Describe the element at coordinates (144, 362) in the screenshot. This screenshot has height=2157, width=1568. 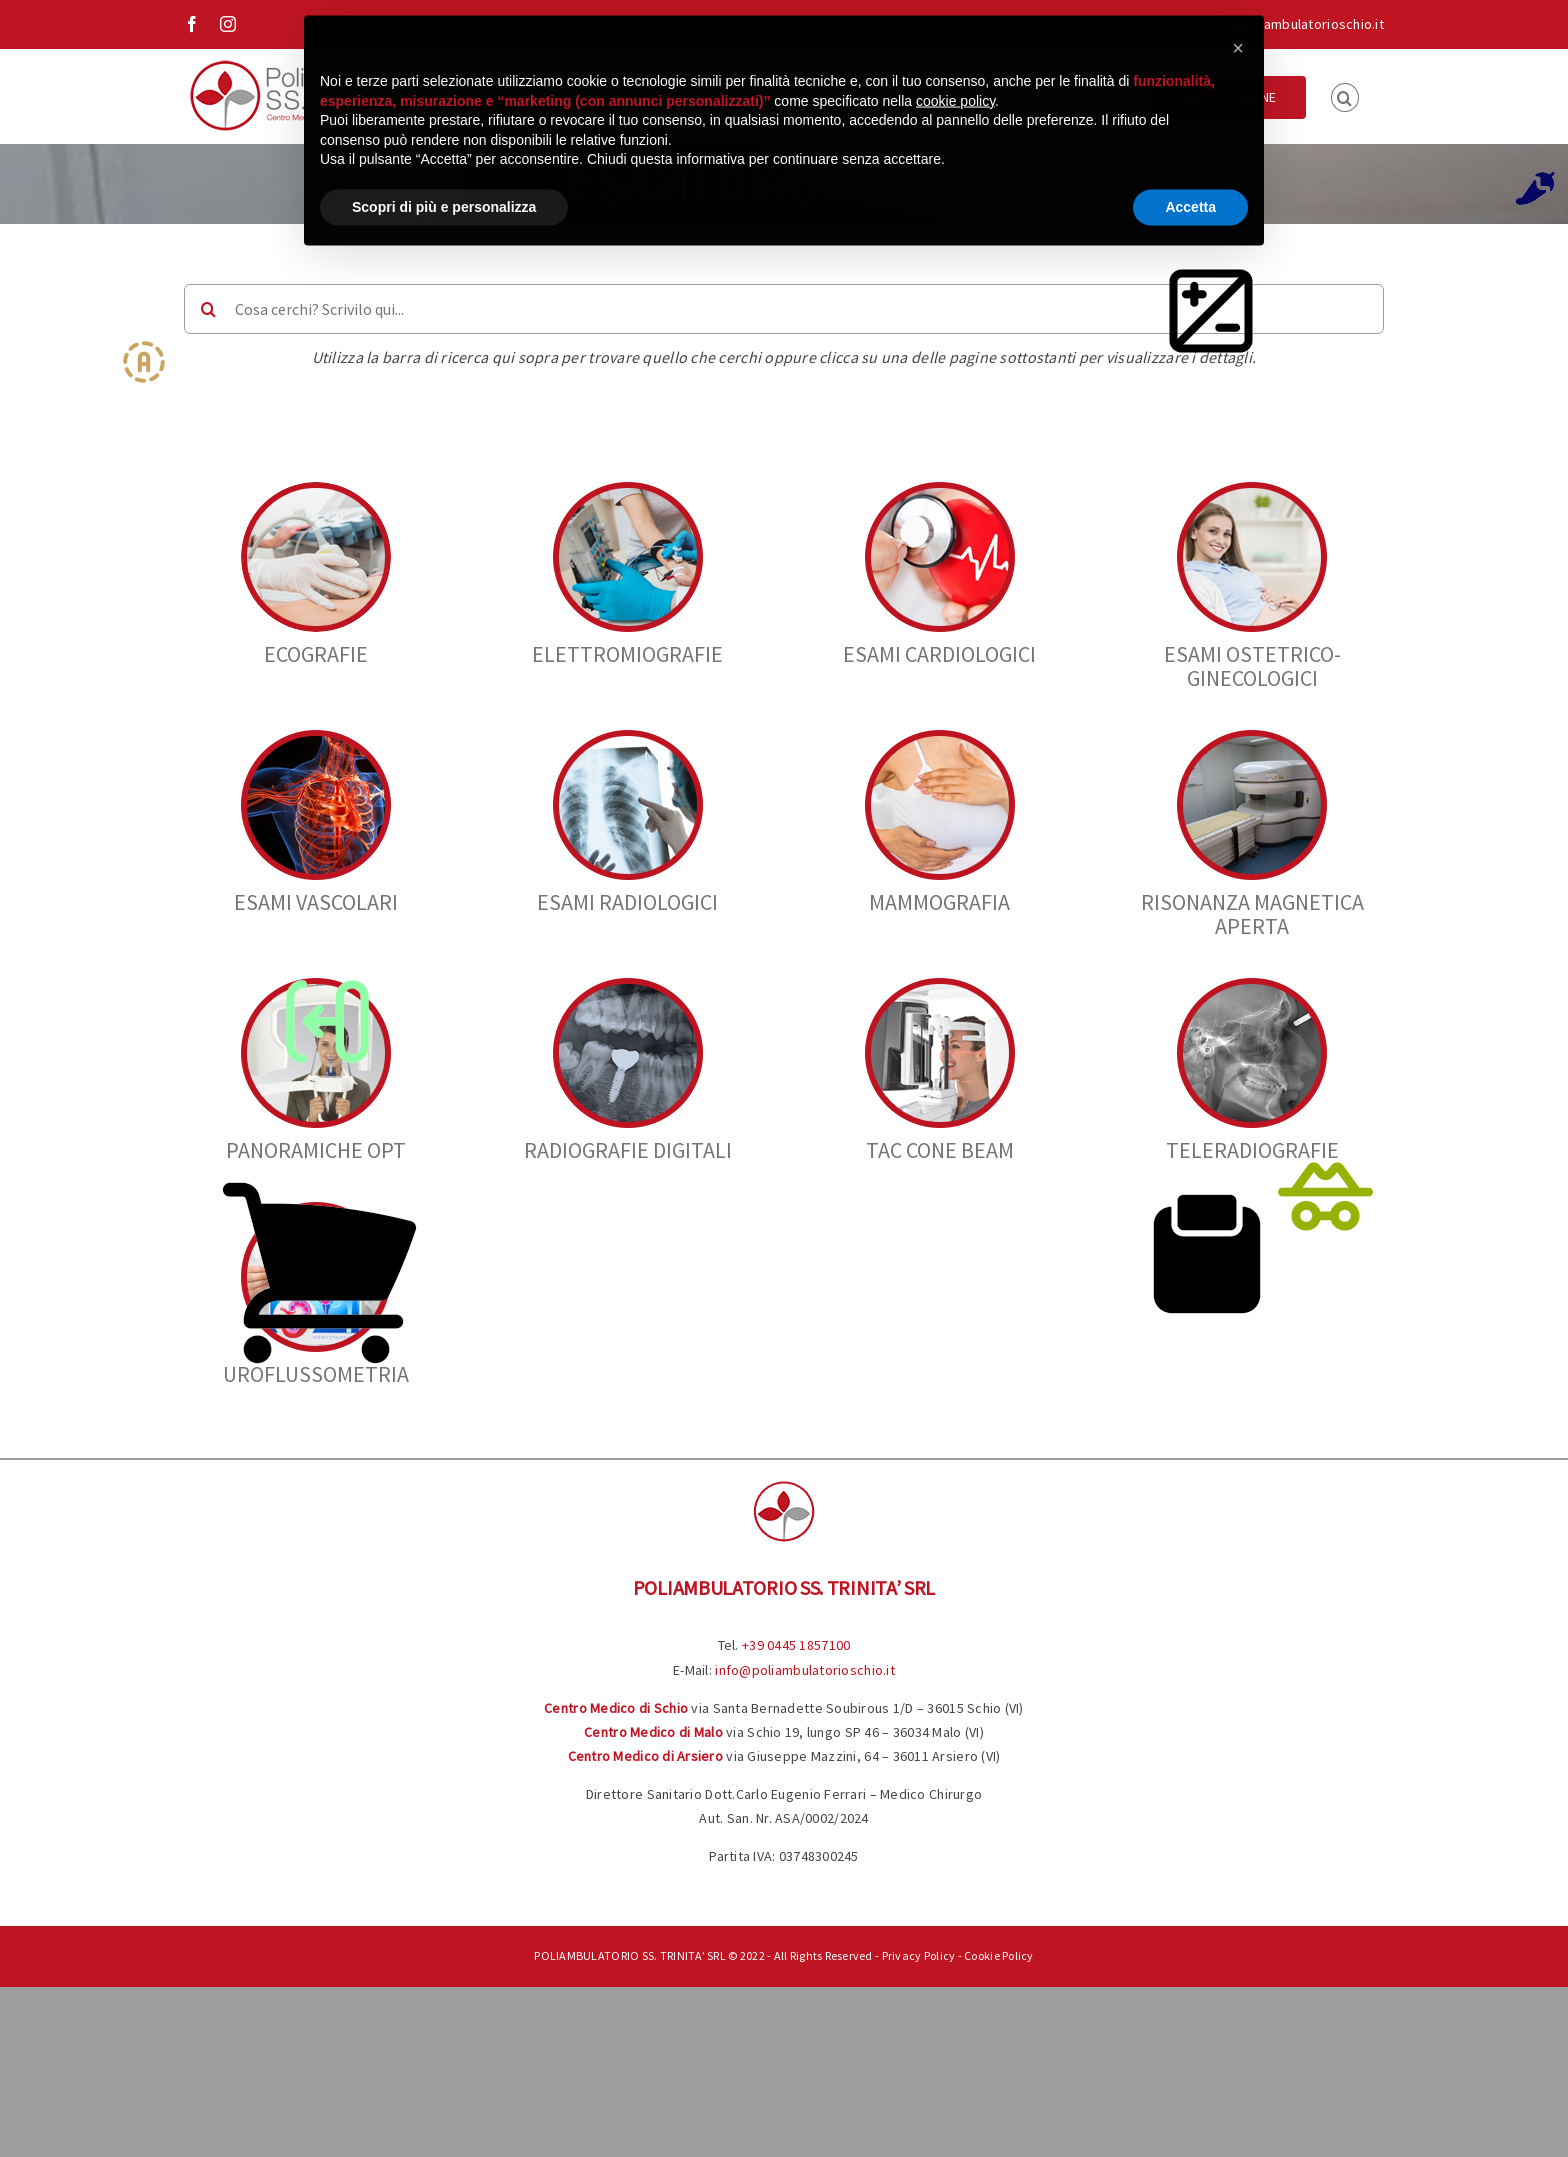
I see `indicates a draft or pending annotation` at that location.